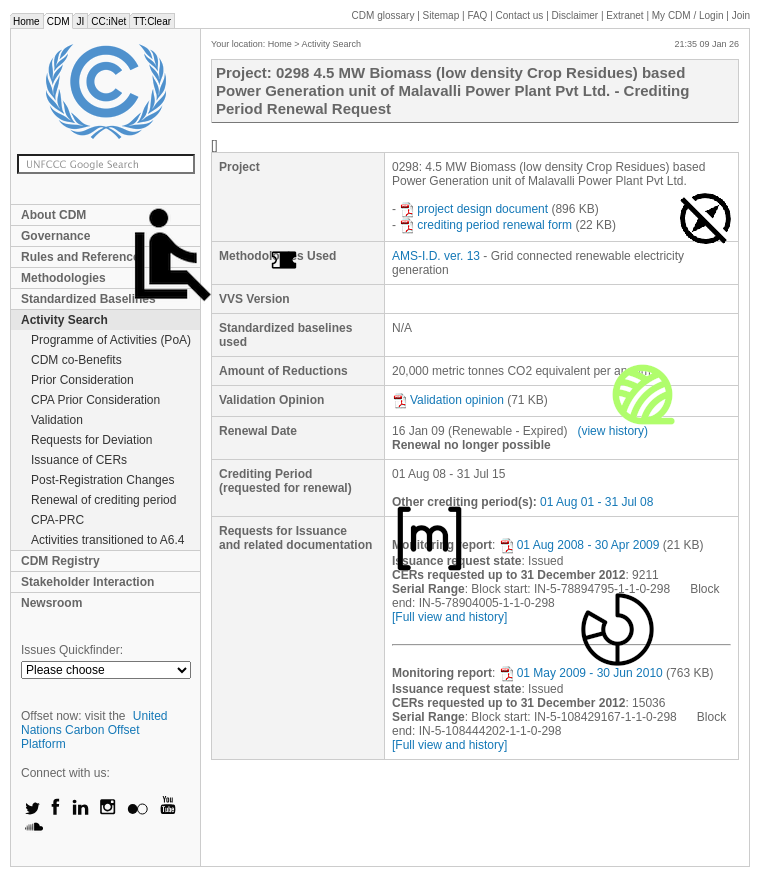  I want to click on view your tickets or passes, so click(284, 260).